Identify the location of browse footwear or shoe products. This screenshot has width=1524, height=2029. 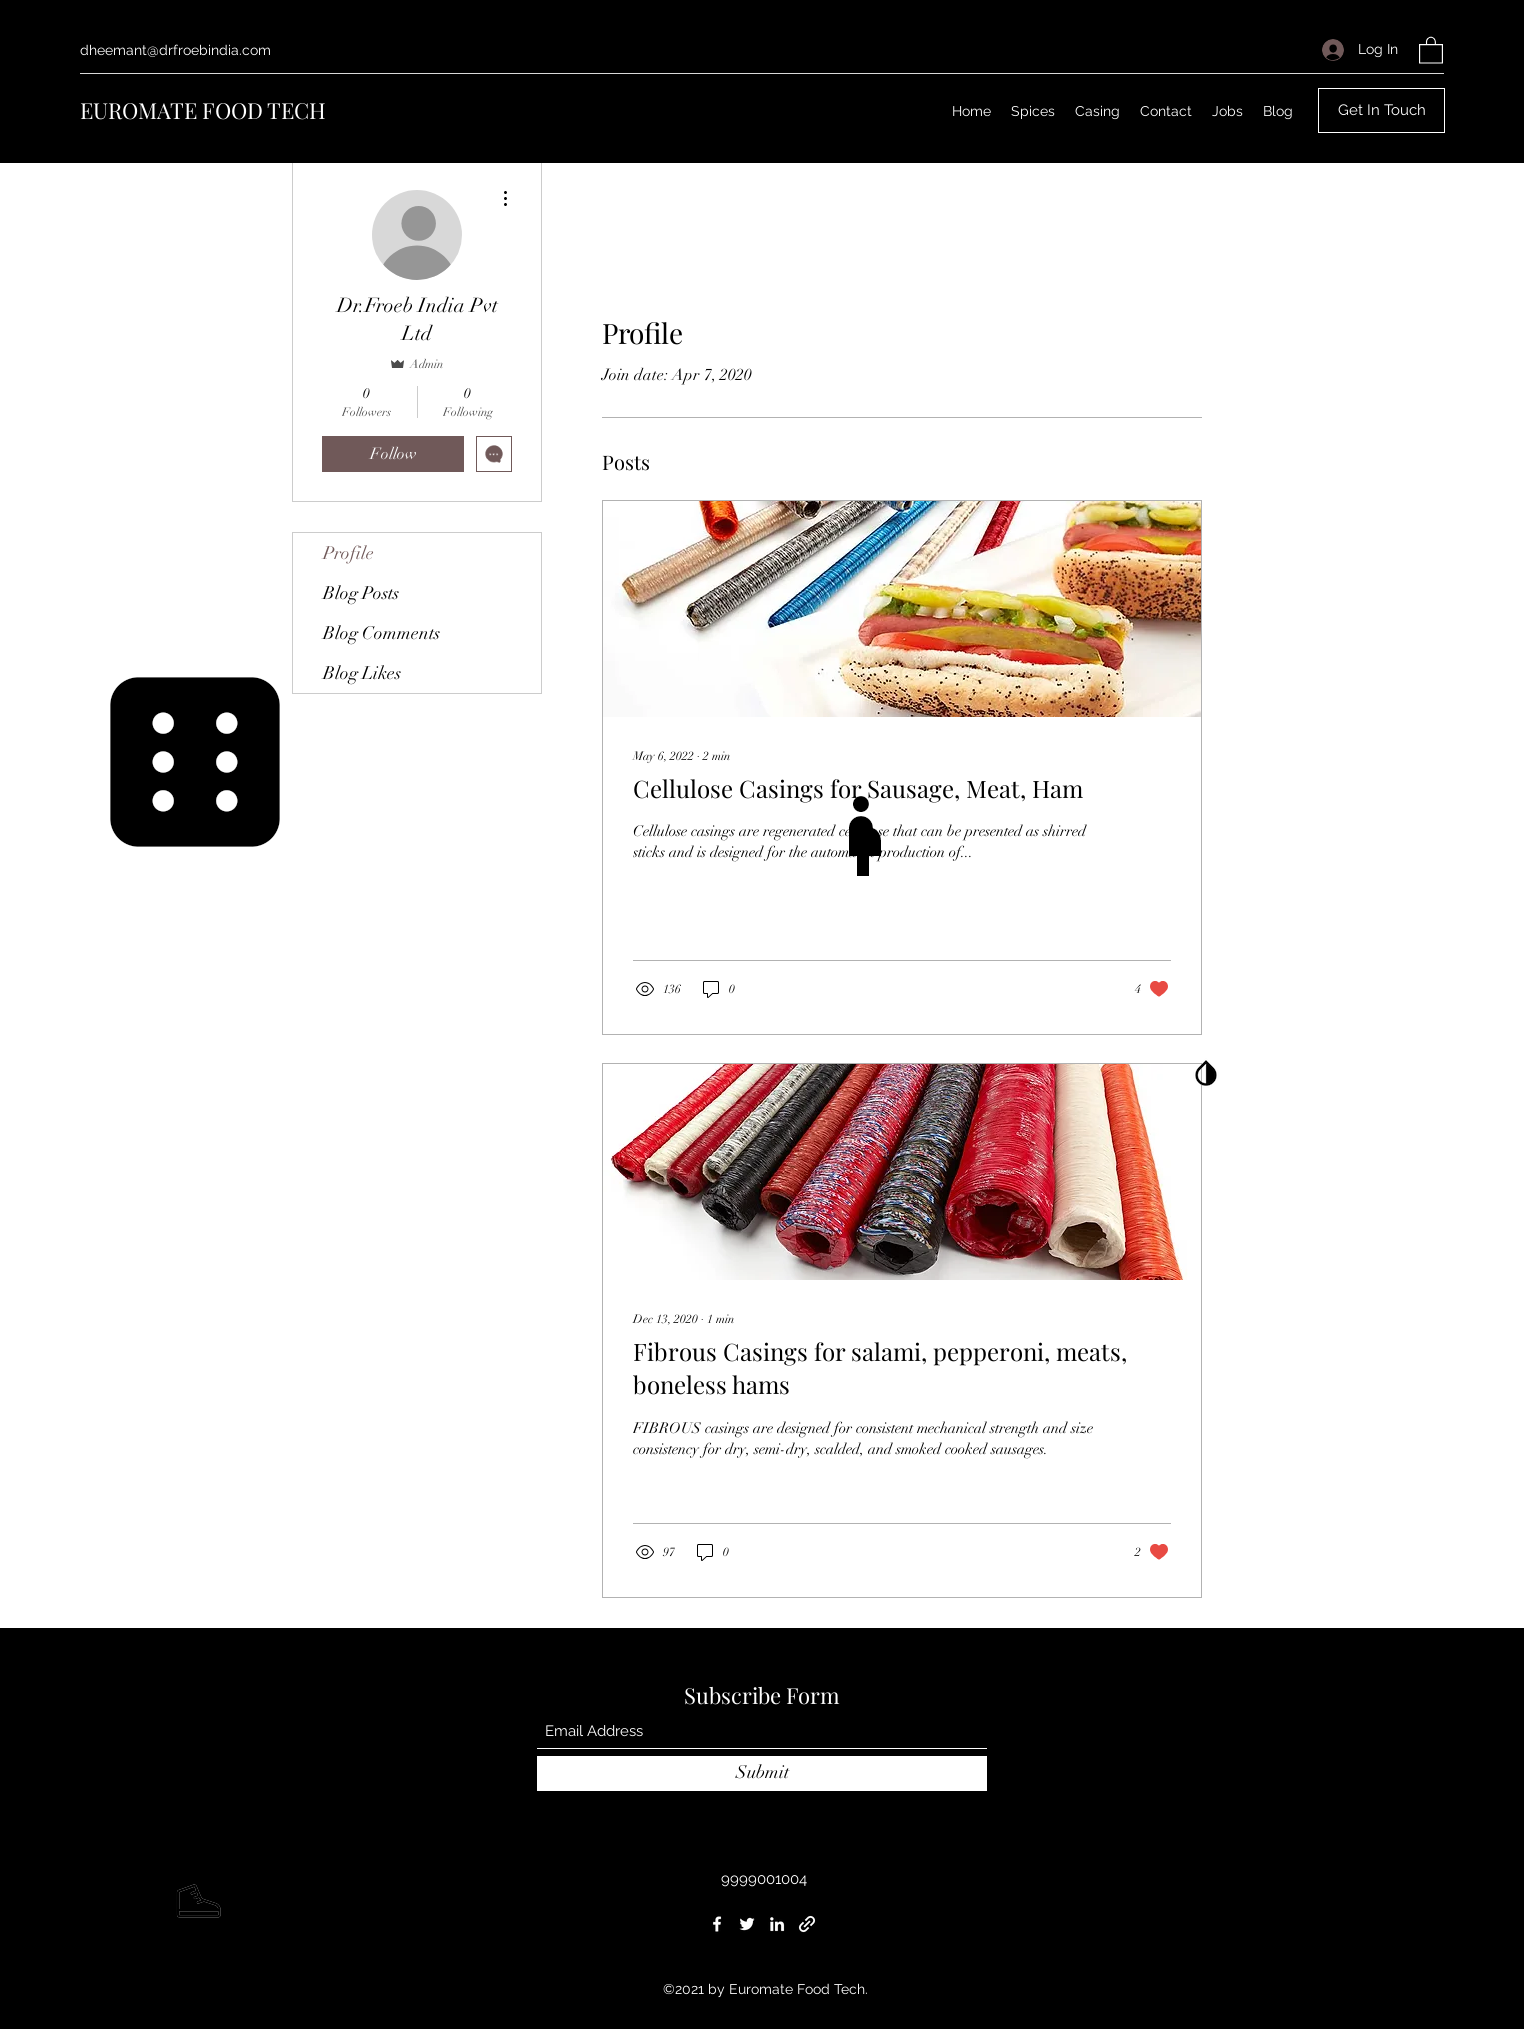
(196, 1902).